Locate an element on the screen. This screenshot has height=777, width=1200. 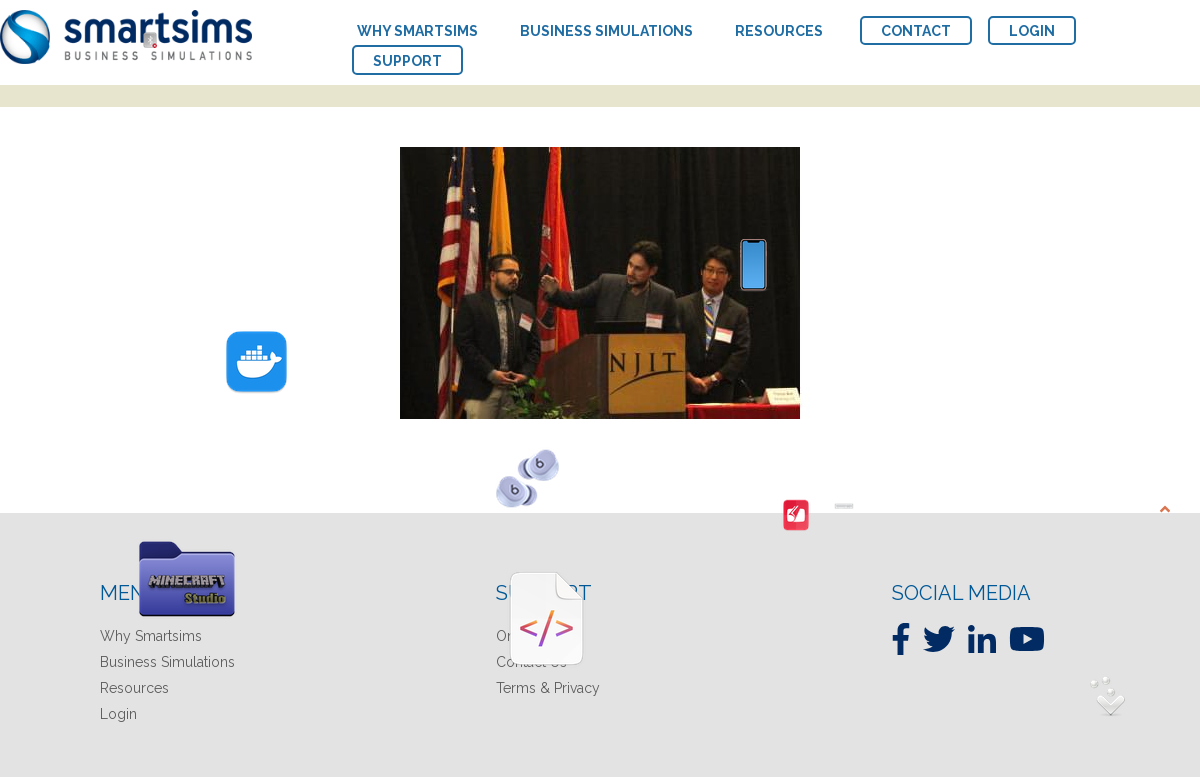
iPhone XR device connected to your Mac is located at coordinates (753, 265).